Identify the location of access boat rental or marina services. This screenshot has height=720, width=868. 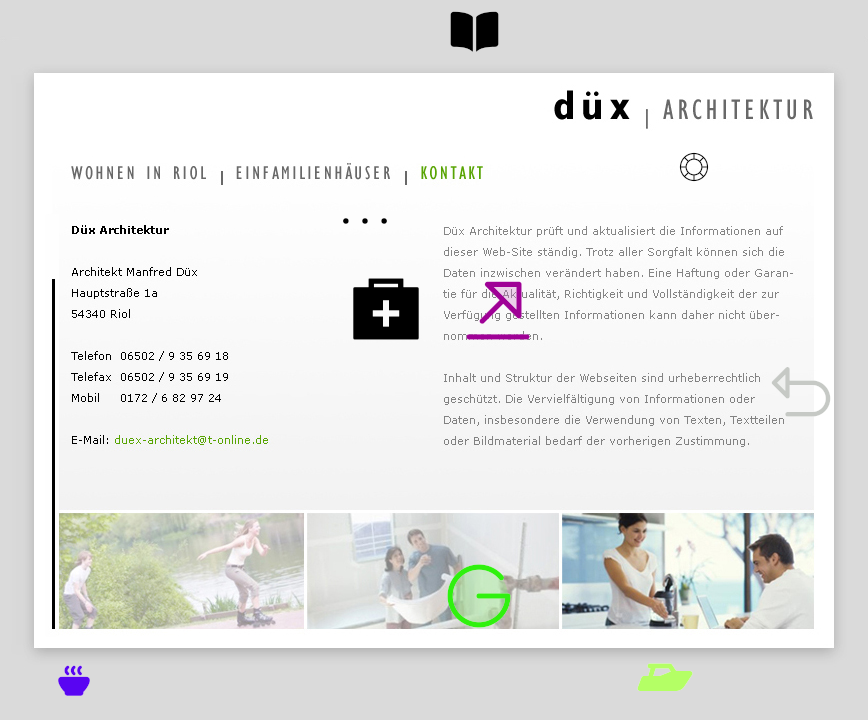
(665, 676).